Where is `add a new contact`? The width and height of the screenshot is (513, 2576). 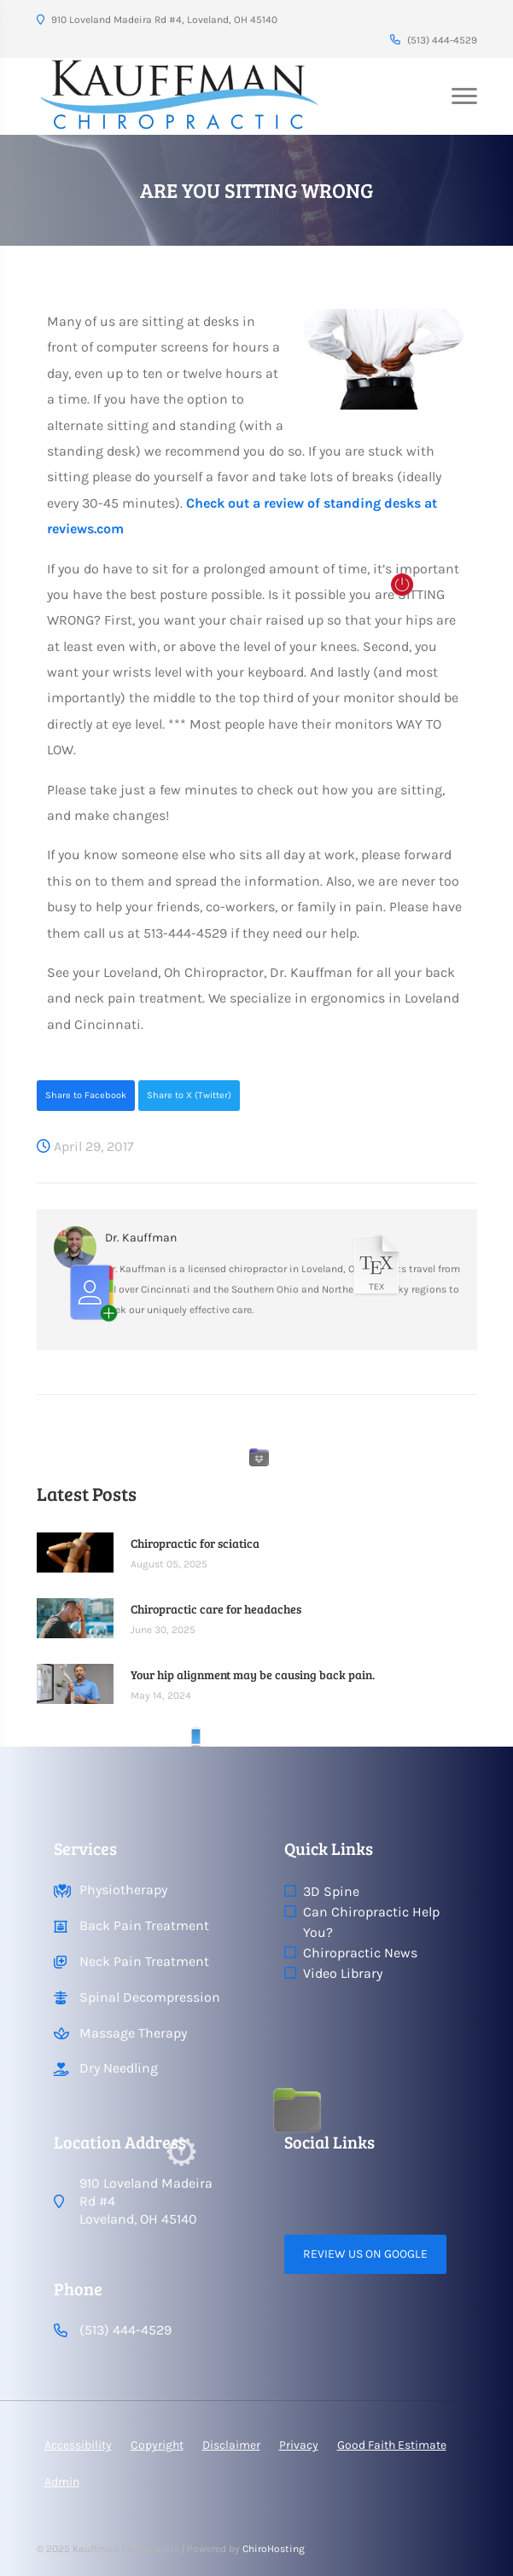 add a new contact is located at coordinates (91, 1292).